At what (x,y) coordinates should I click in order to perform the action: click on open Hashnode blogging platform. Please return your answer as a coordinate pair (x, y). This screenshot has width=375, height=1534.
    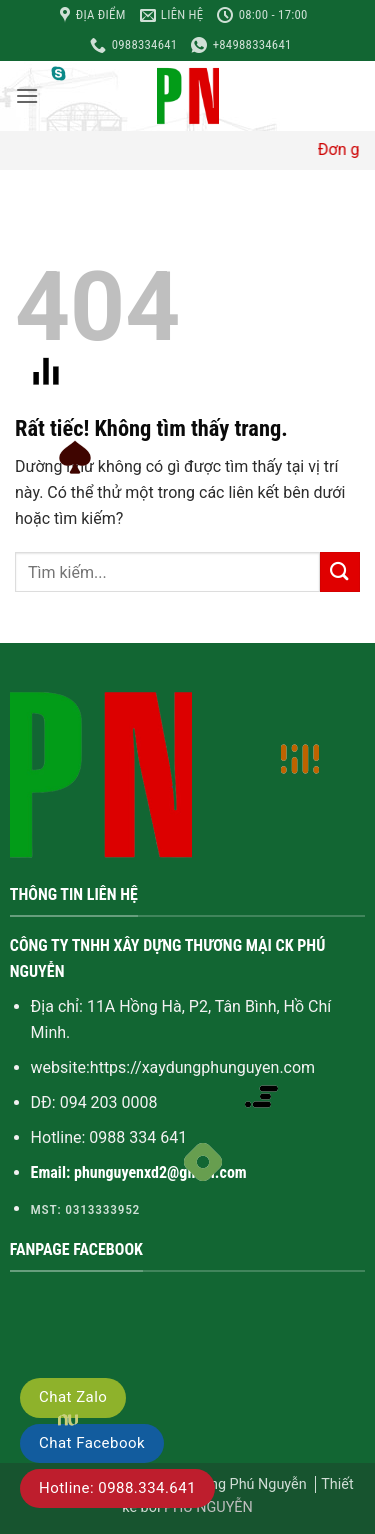
    Looking at the image, I should click on (203, 1162).